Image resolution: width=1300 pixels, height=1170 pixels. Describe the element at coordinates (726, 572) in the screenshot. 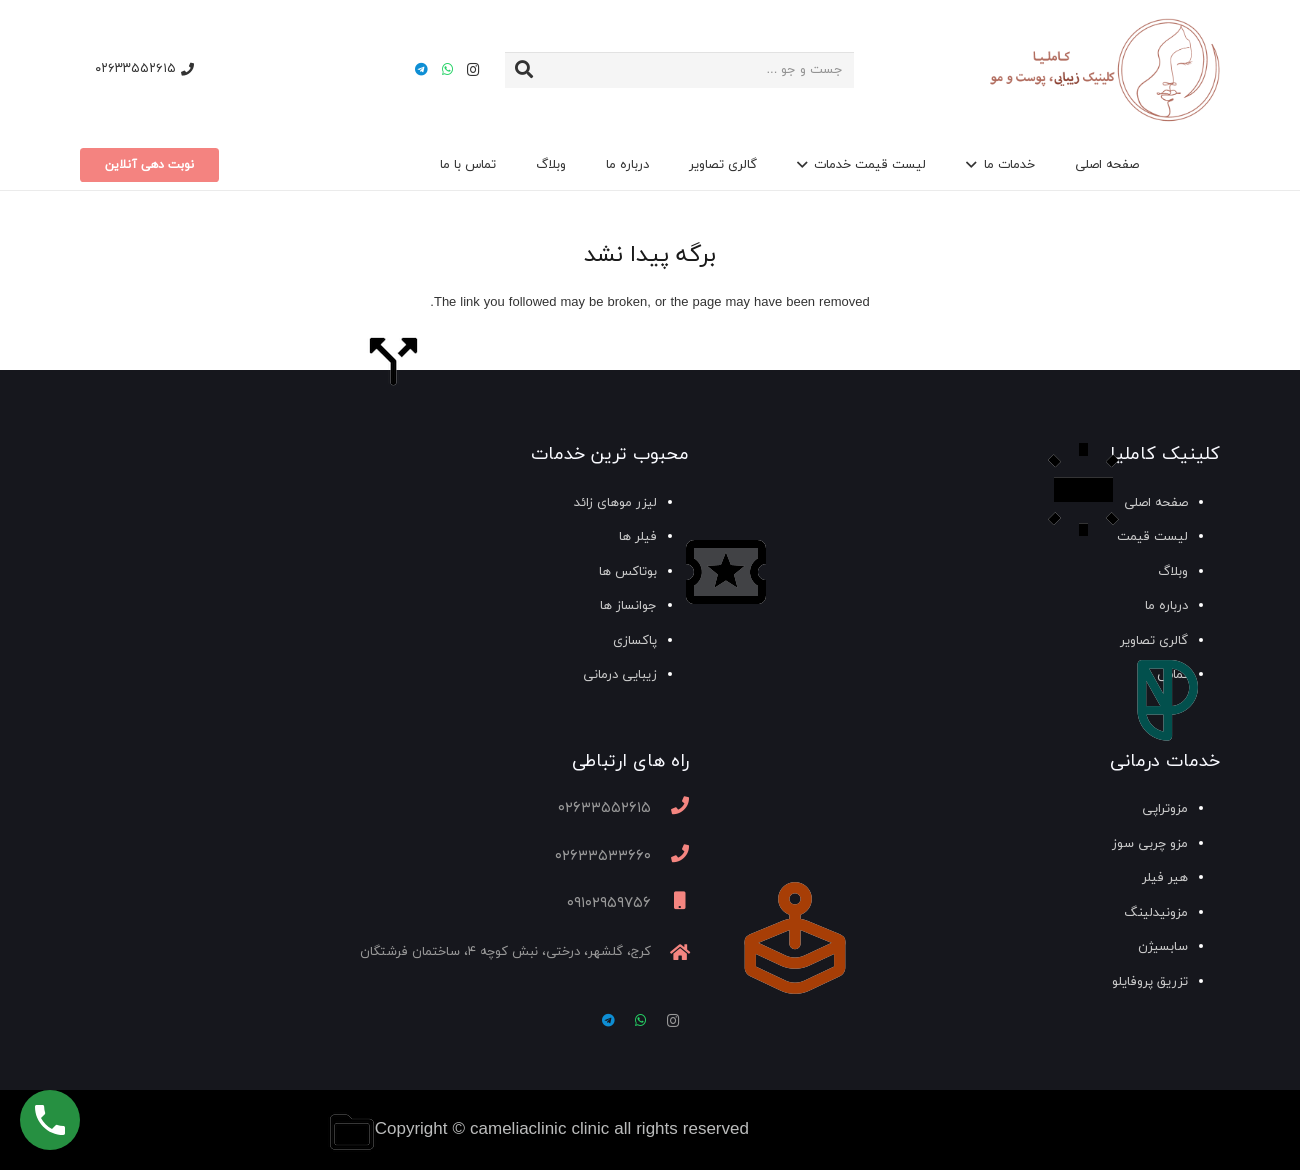

I see `view local events or entertainment` at that location.